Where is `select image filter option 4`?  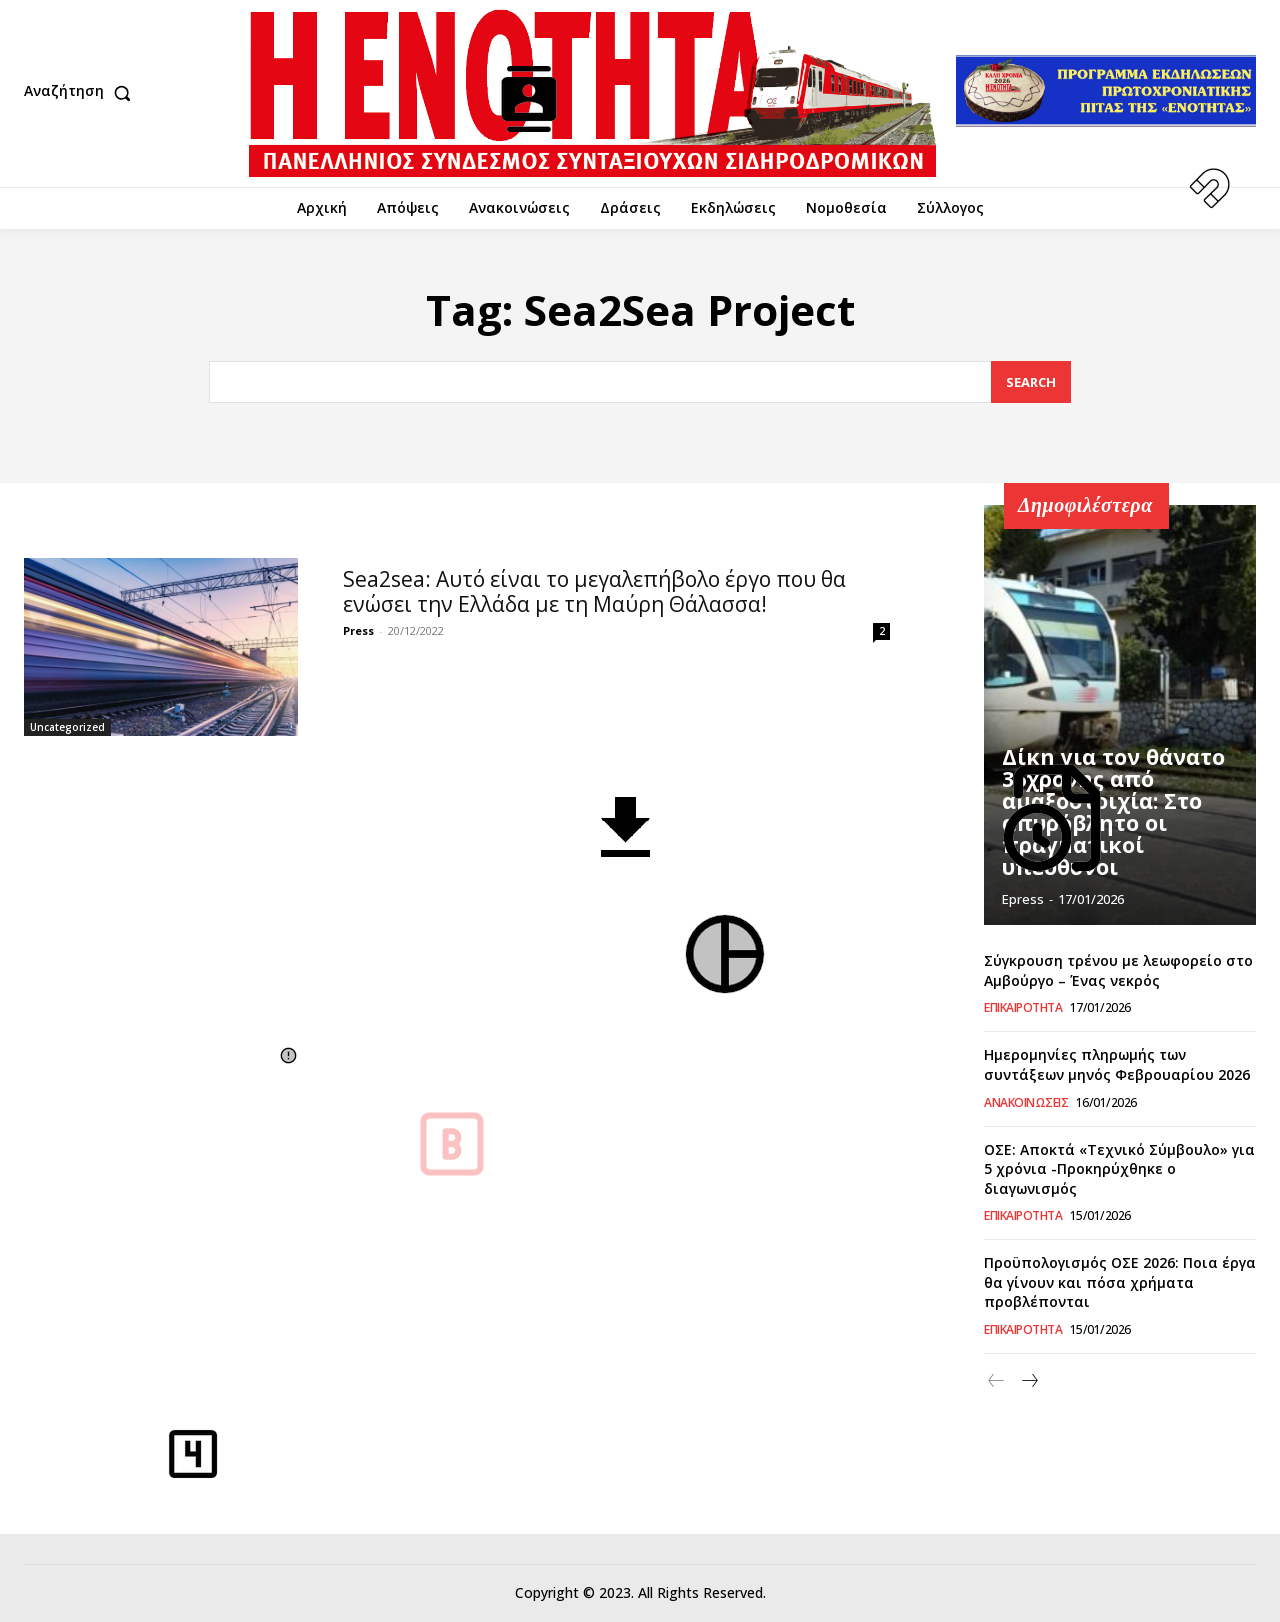
select image filter option 4 is located at coordinates (193, 1454).